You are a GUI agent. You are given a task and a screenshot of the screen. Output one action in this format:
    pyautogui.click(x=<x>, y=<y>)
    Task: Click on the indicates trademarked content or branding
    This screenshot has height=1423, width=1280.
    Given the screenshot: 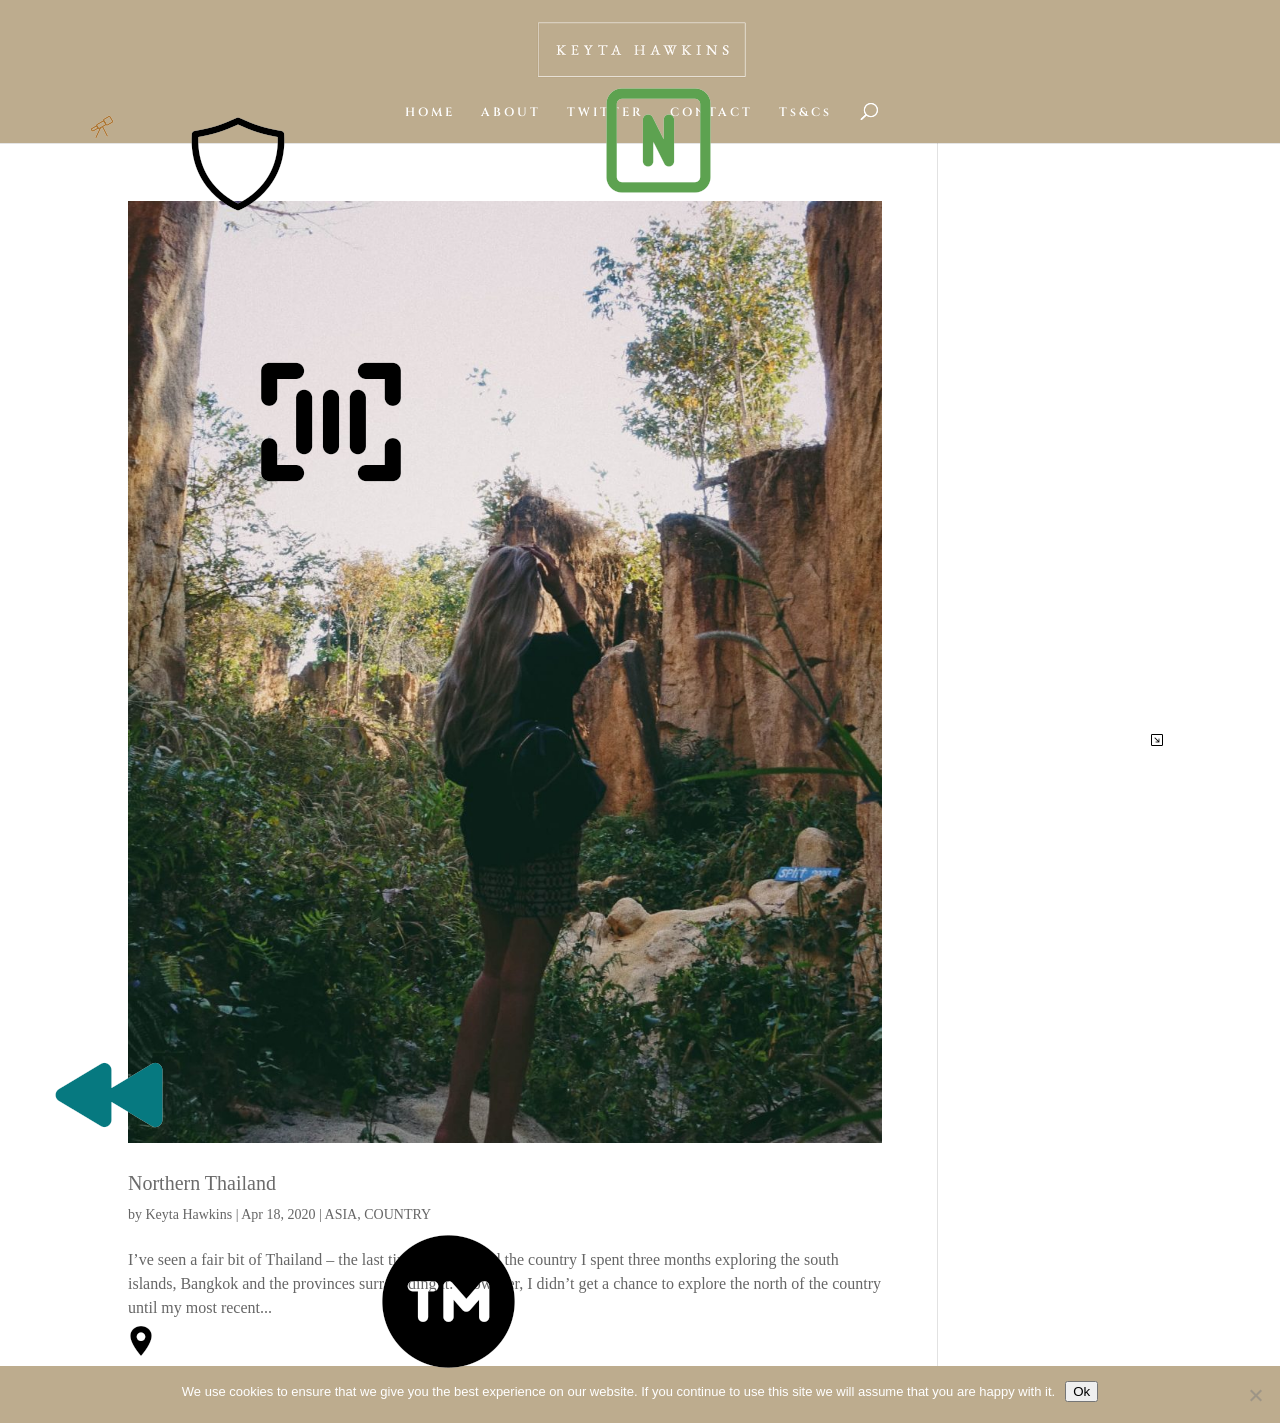 What is the action you would take?
    pyautogui.click(x=448, y=1301)
    